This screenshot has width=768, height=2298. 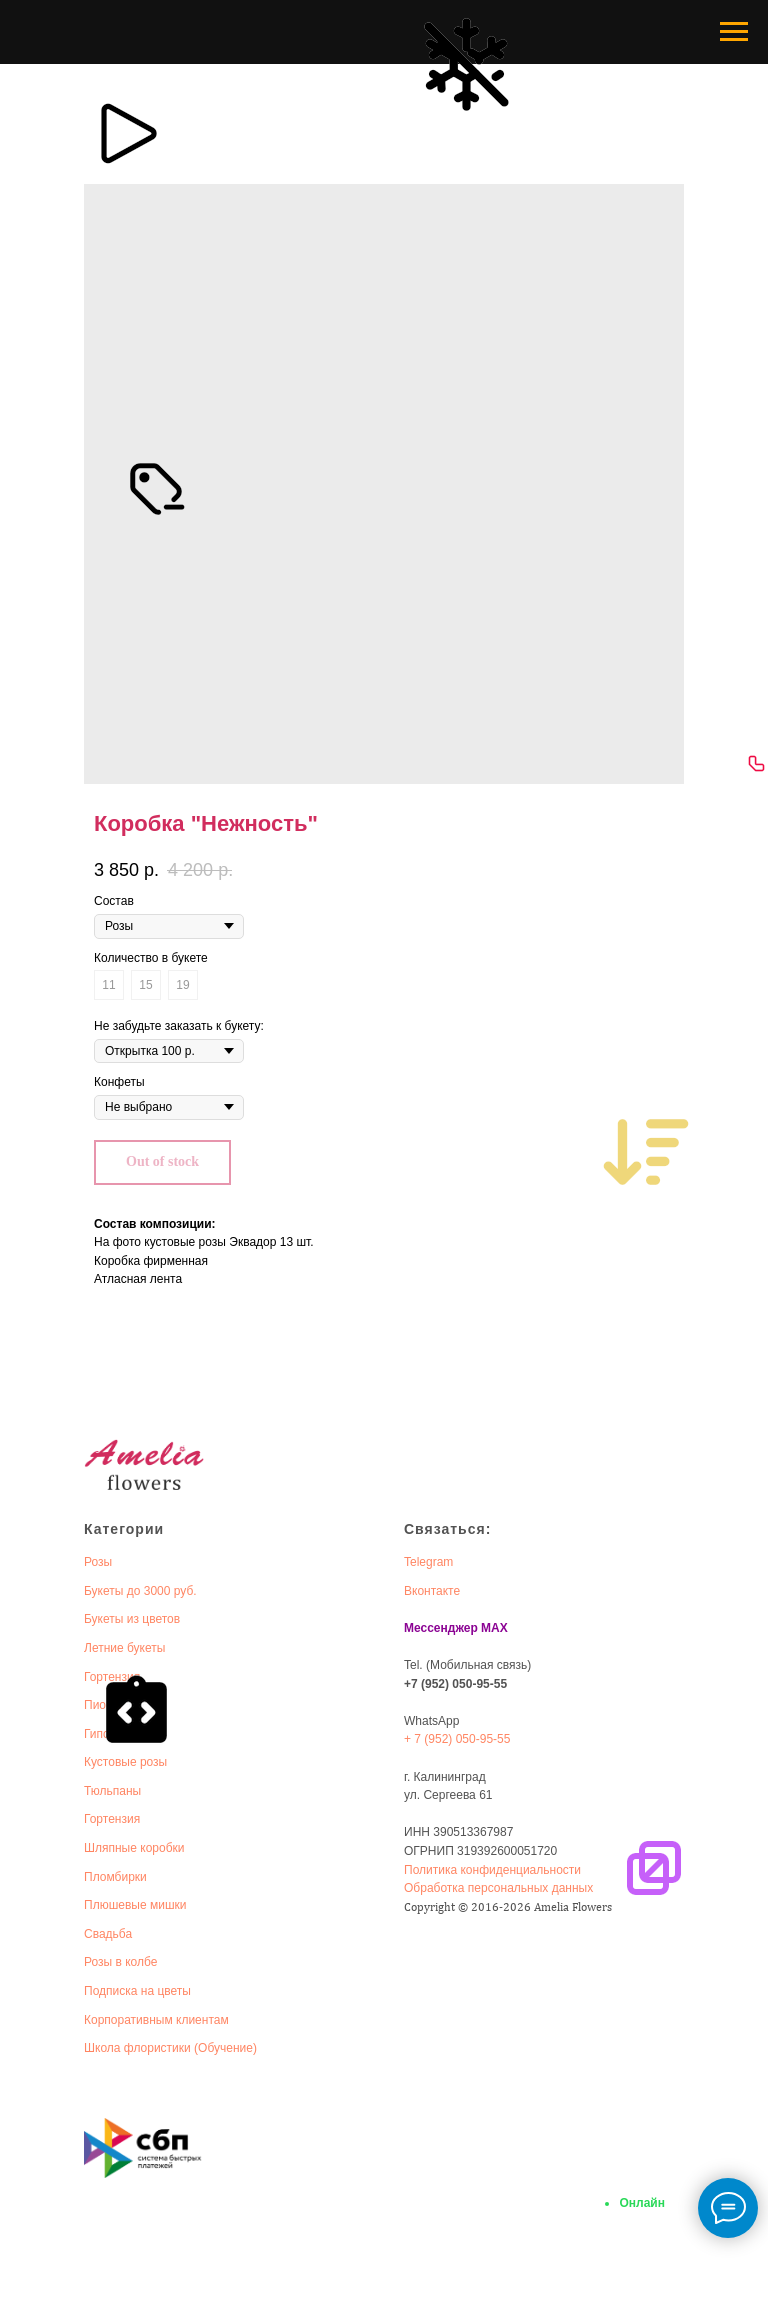 I want to click on view overlapping or intersecting layers, so click(x=654, y=1868).